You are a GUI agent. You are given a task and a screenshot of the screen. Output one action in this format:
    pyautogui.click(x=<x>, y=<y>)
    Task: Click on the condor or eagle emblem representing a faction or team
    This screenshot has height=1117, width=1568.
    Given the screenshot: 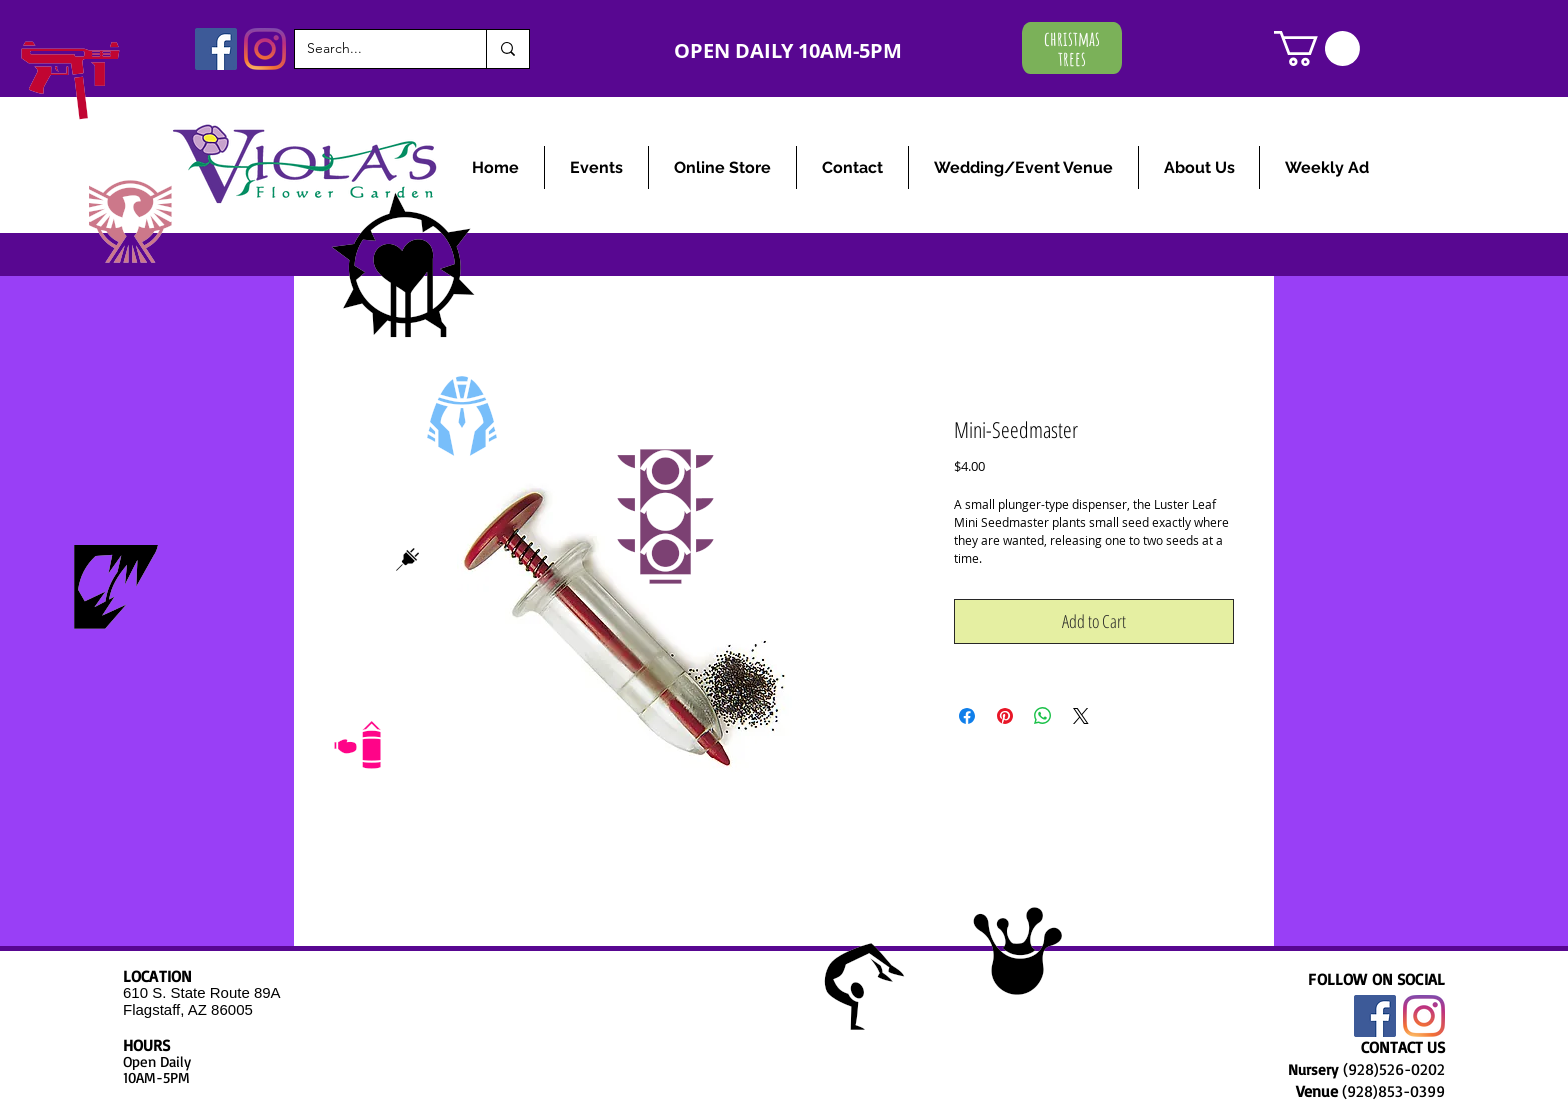 What is the action you would take?
    pyautogui.click(x=130, y=221)
    